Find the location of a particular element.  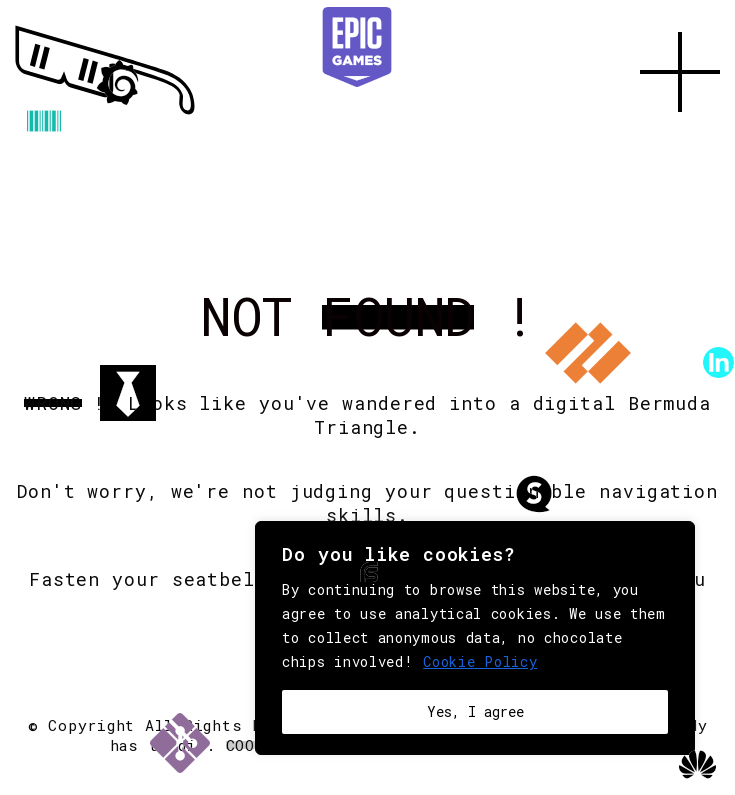

rsocket protocol or framework branding is located at coordinates (369, 572).